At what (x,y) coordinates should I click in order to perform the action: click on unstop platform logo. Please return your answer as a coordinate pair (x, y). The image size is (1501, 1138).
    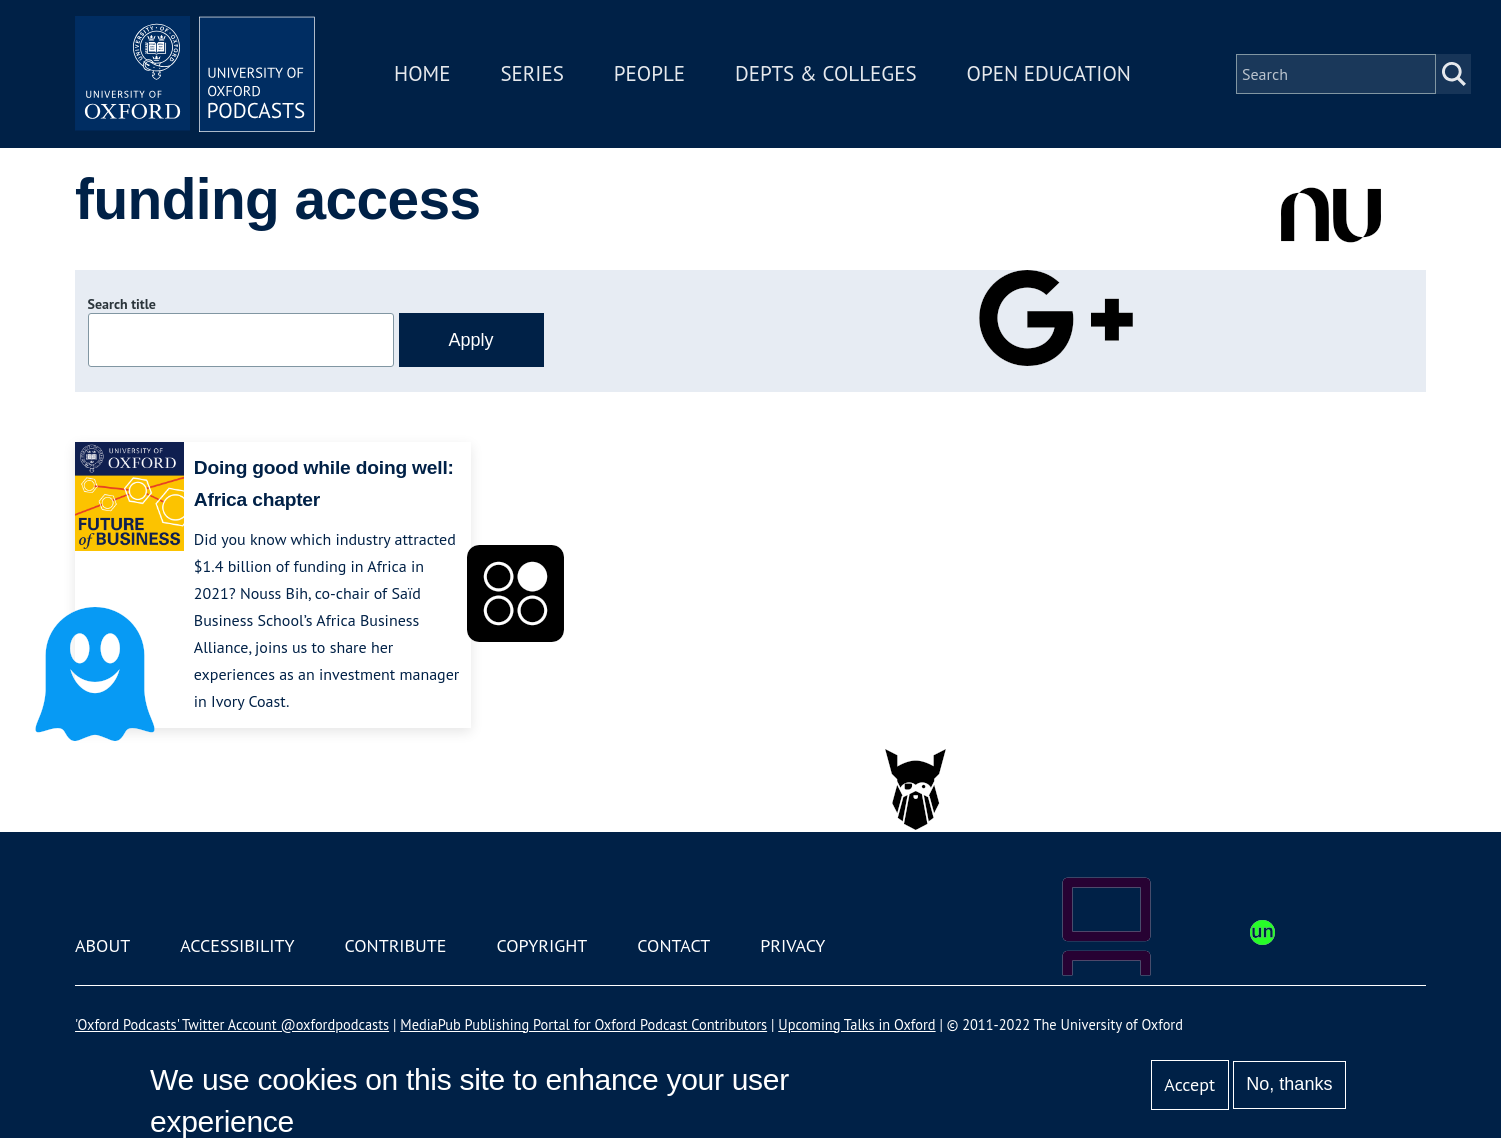
    Looking at the image, I should click on (1262, 932).